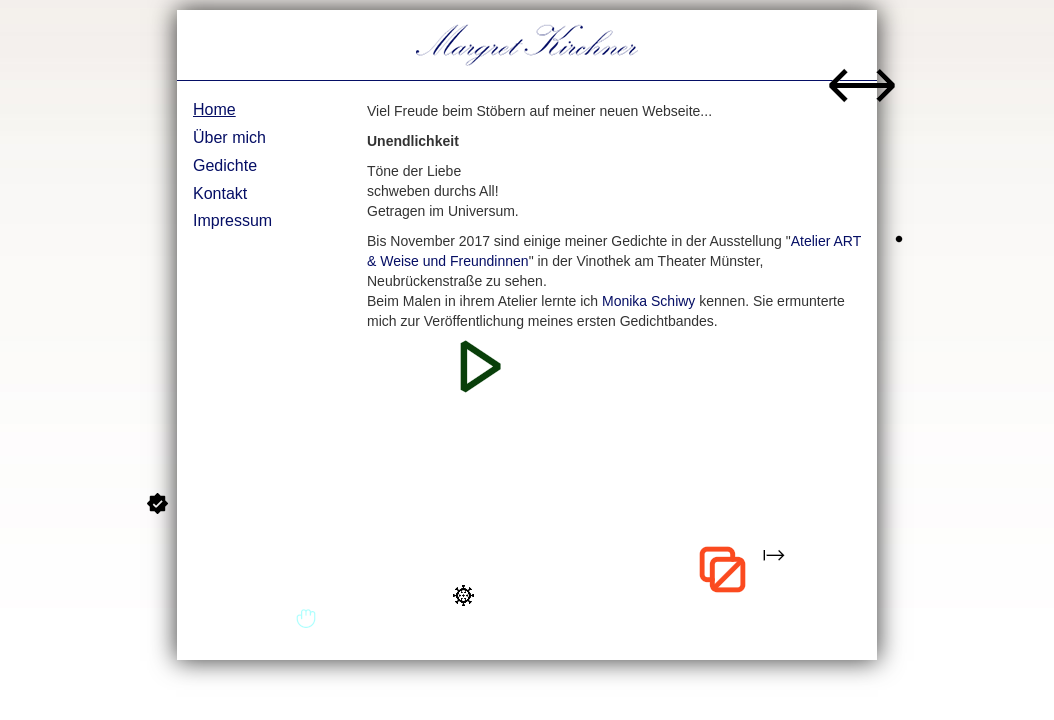 The width and height of the screenshot is (1054, 720). What do you see at coordinates (774, 556) in the screenshot?
I see `export file or data to external location` at bounding box center [774, 556].